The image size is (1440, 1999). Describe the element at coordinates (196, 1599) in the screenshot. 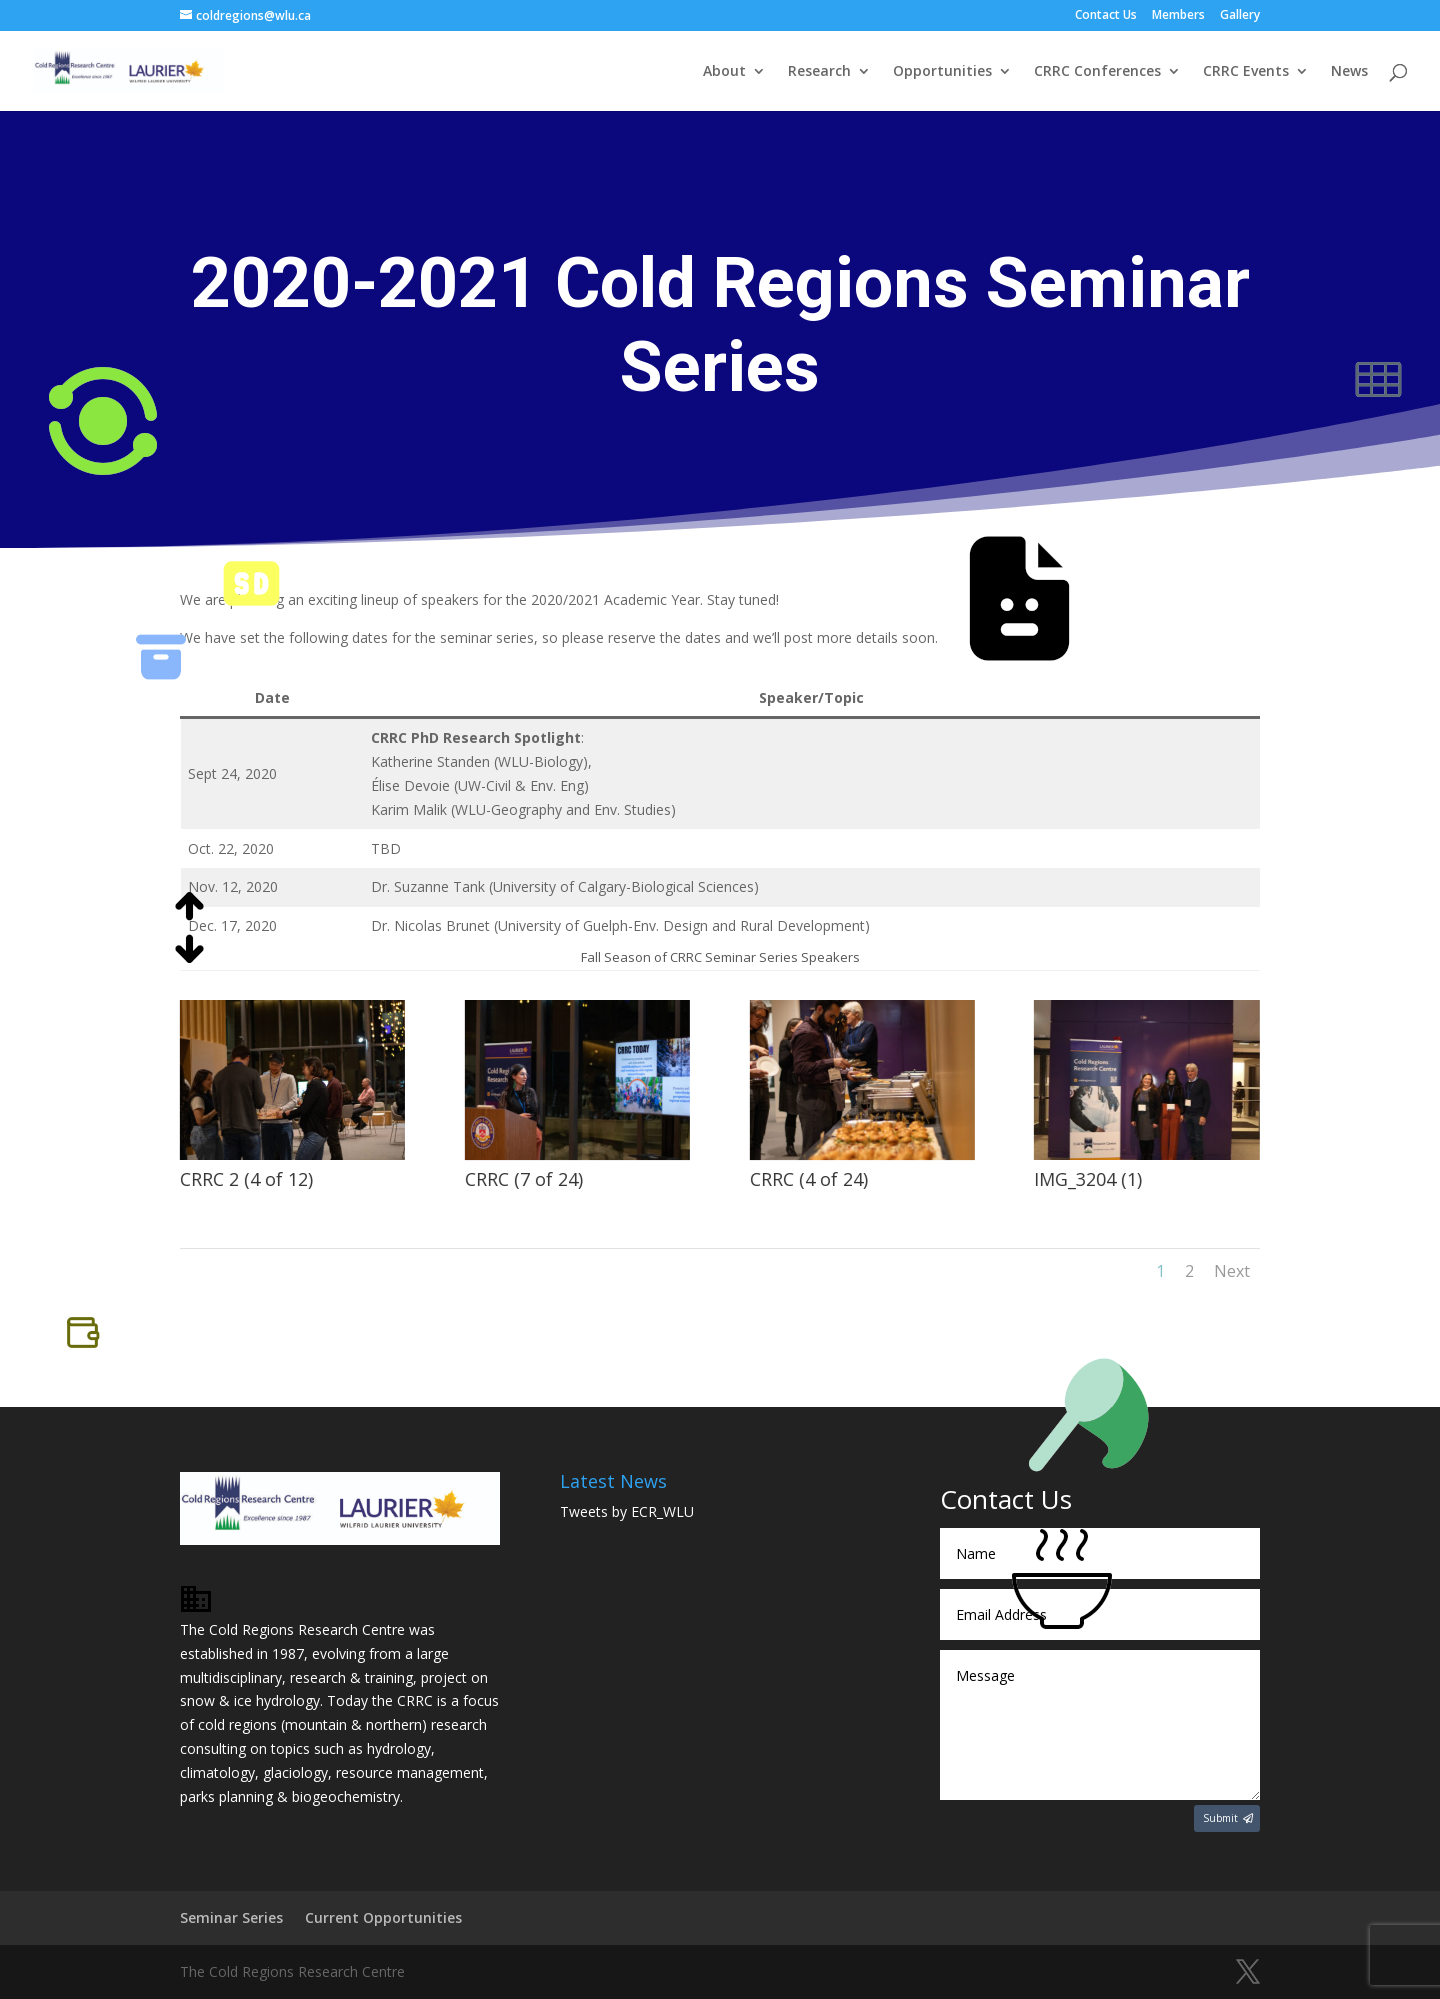

I see `view company or organization profile` at that location.